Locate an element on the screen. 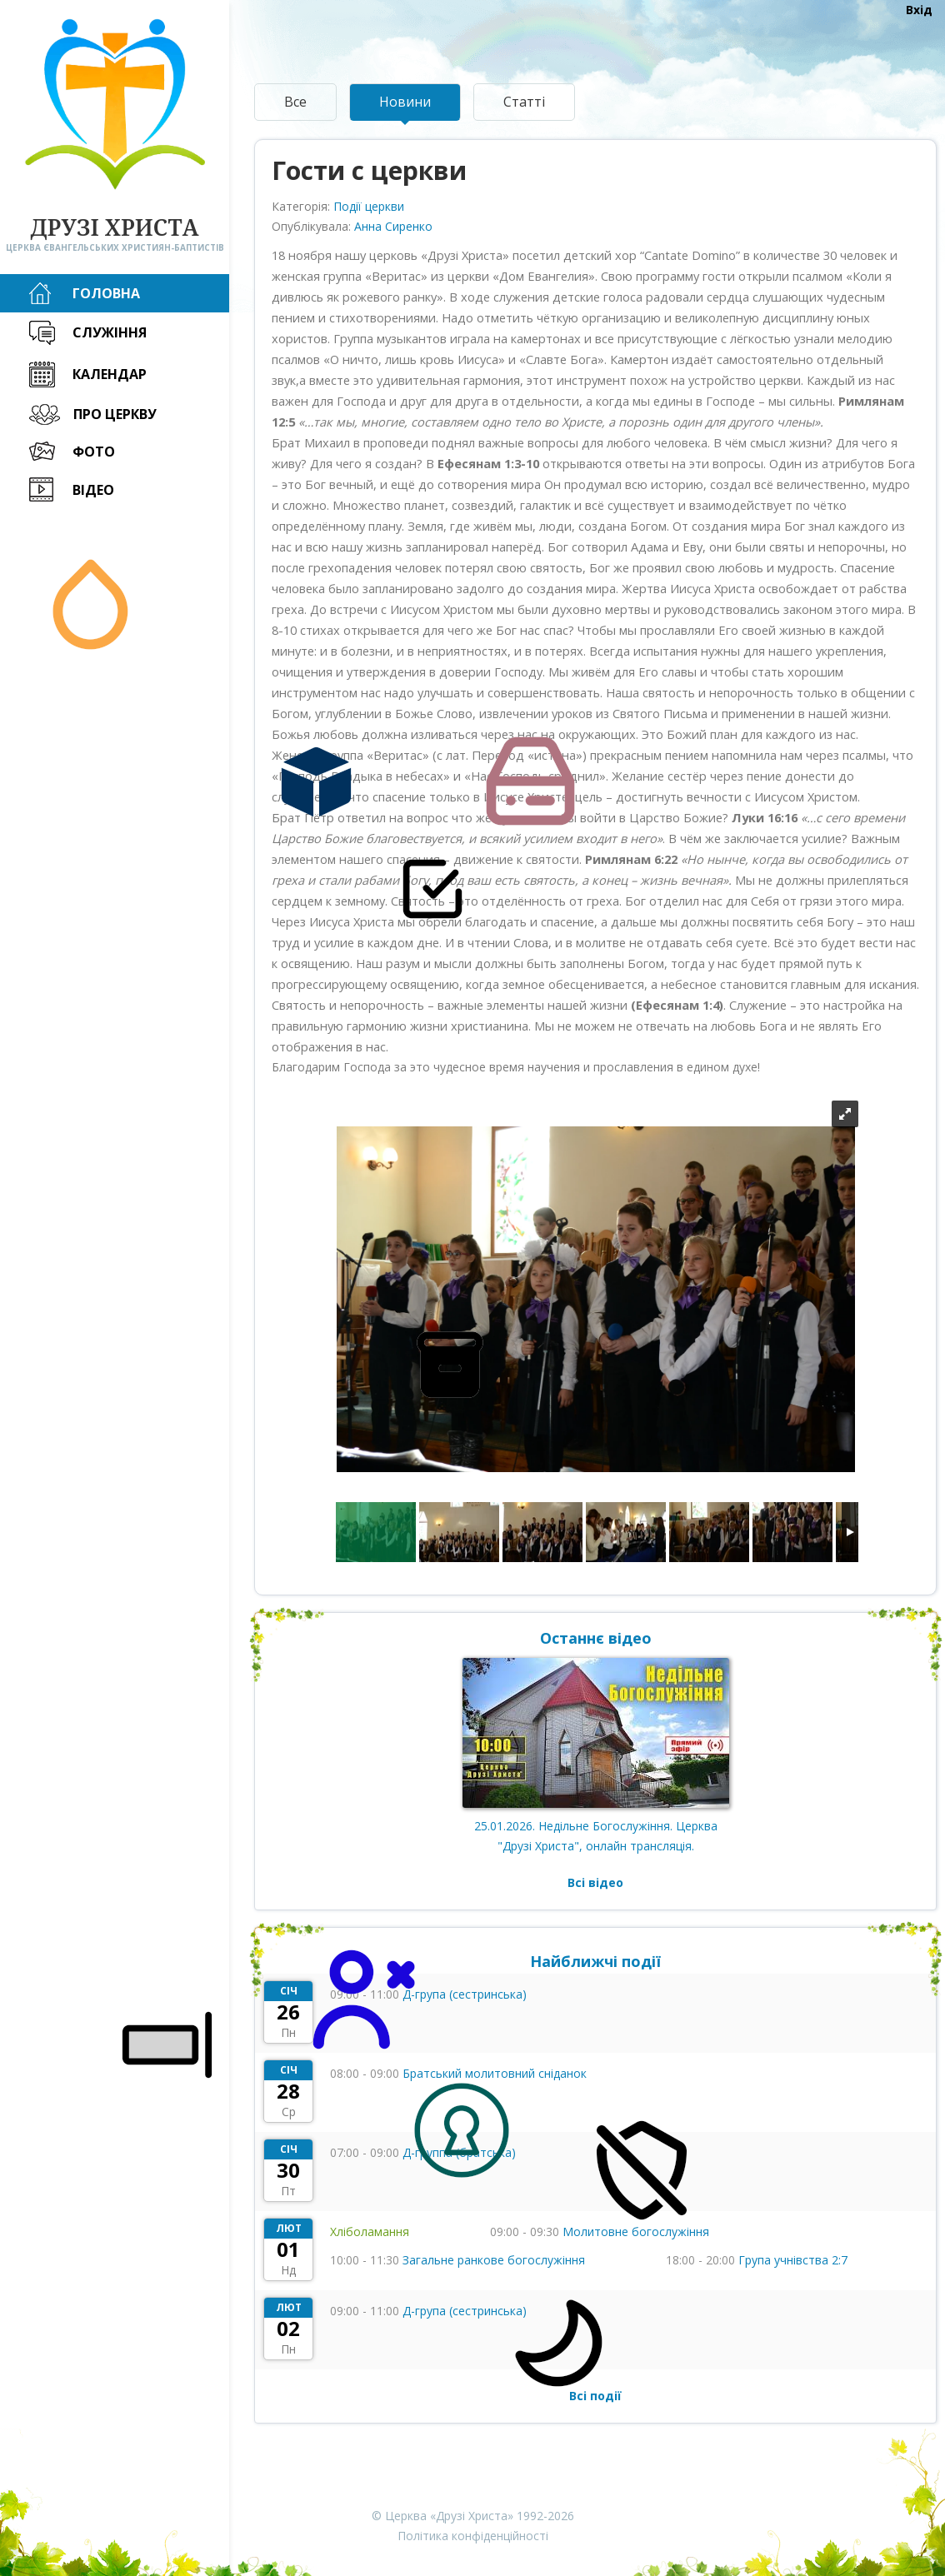 This screenshot has width=945, height=2576. switch to dark mode is located at coordinates (558, 2342).